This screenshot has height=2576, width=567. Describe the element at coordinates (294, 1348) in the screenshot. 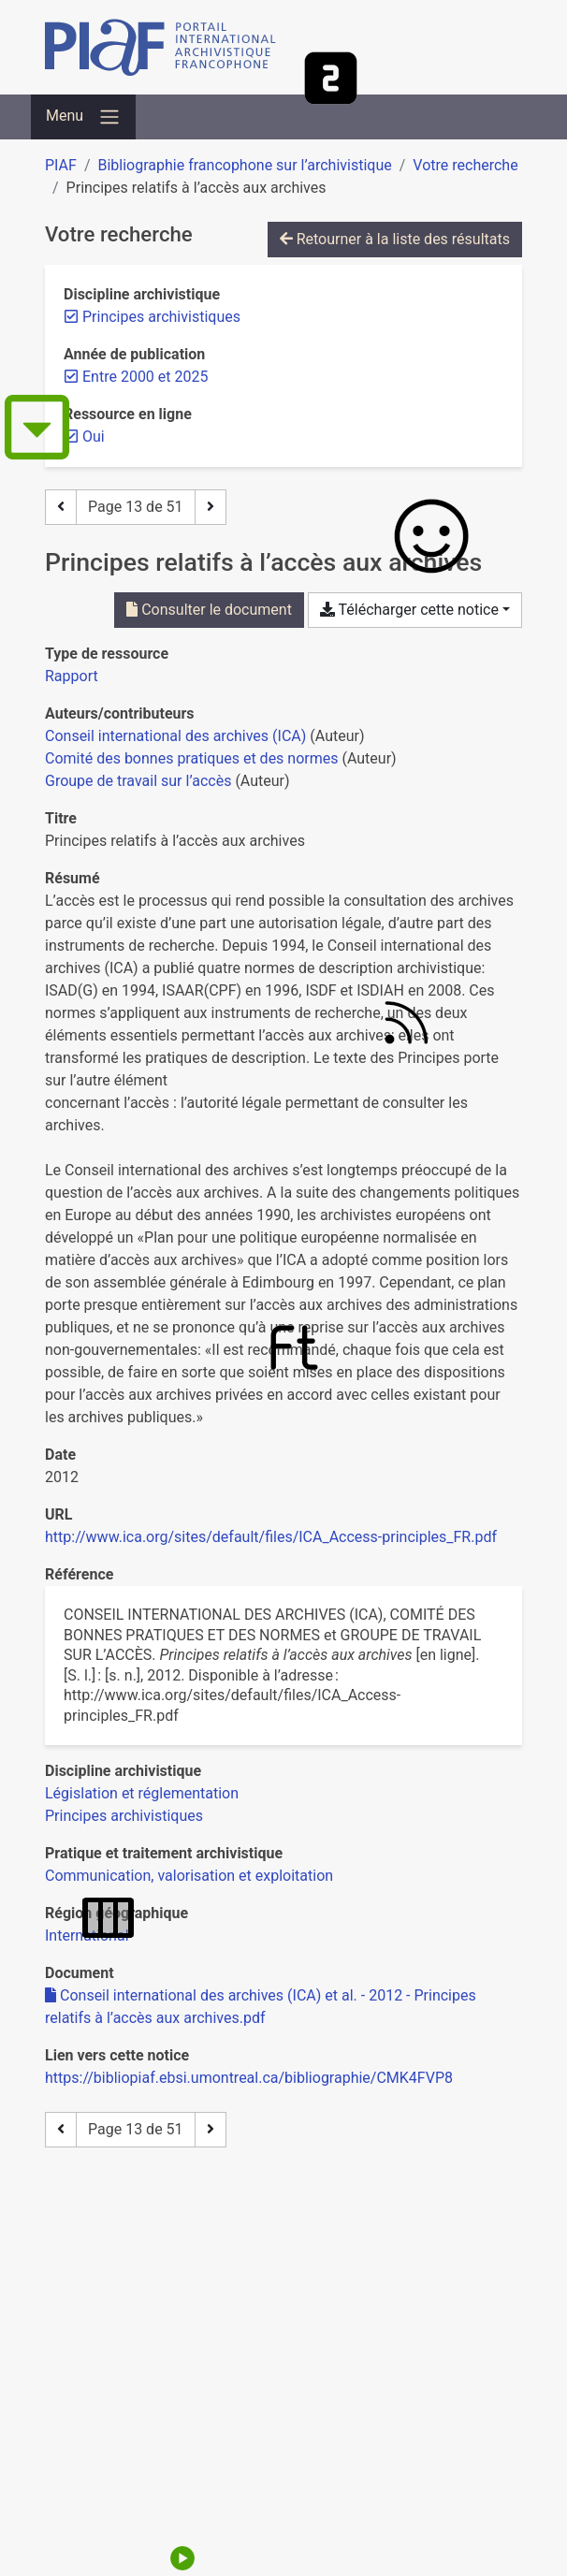

I see `indicates hungarian forint currency` at that location.